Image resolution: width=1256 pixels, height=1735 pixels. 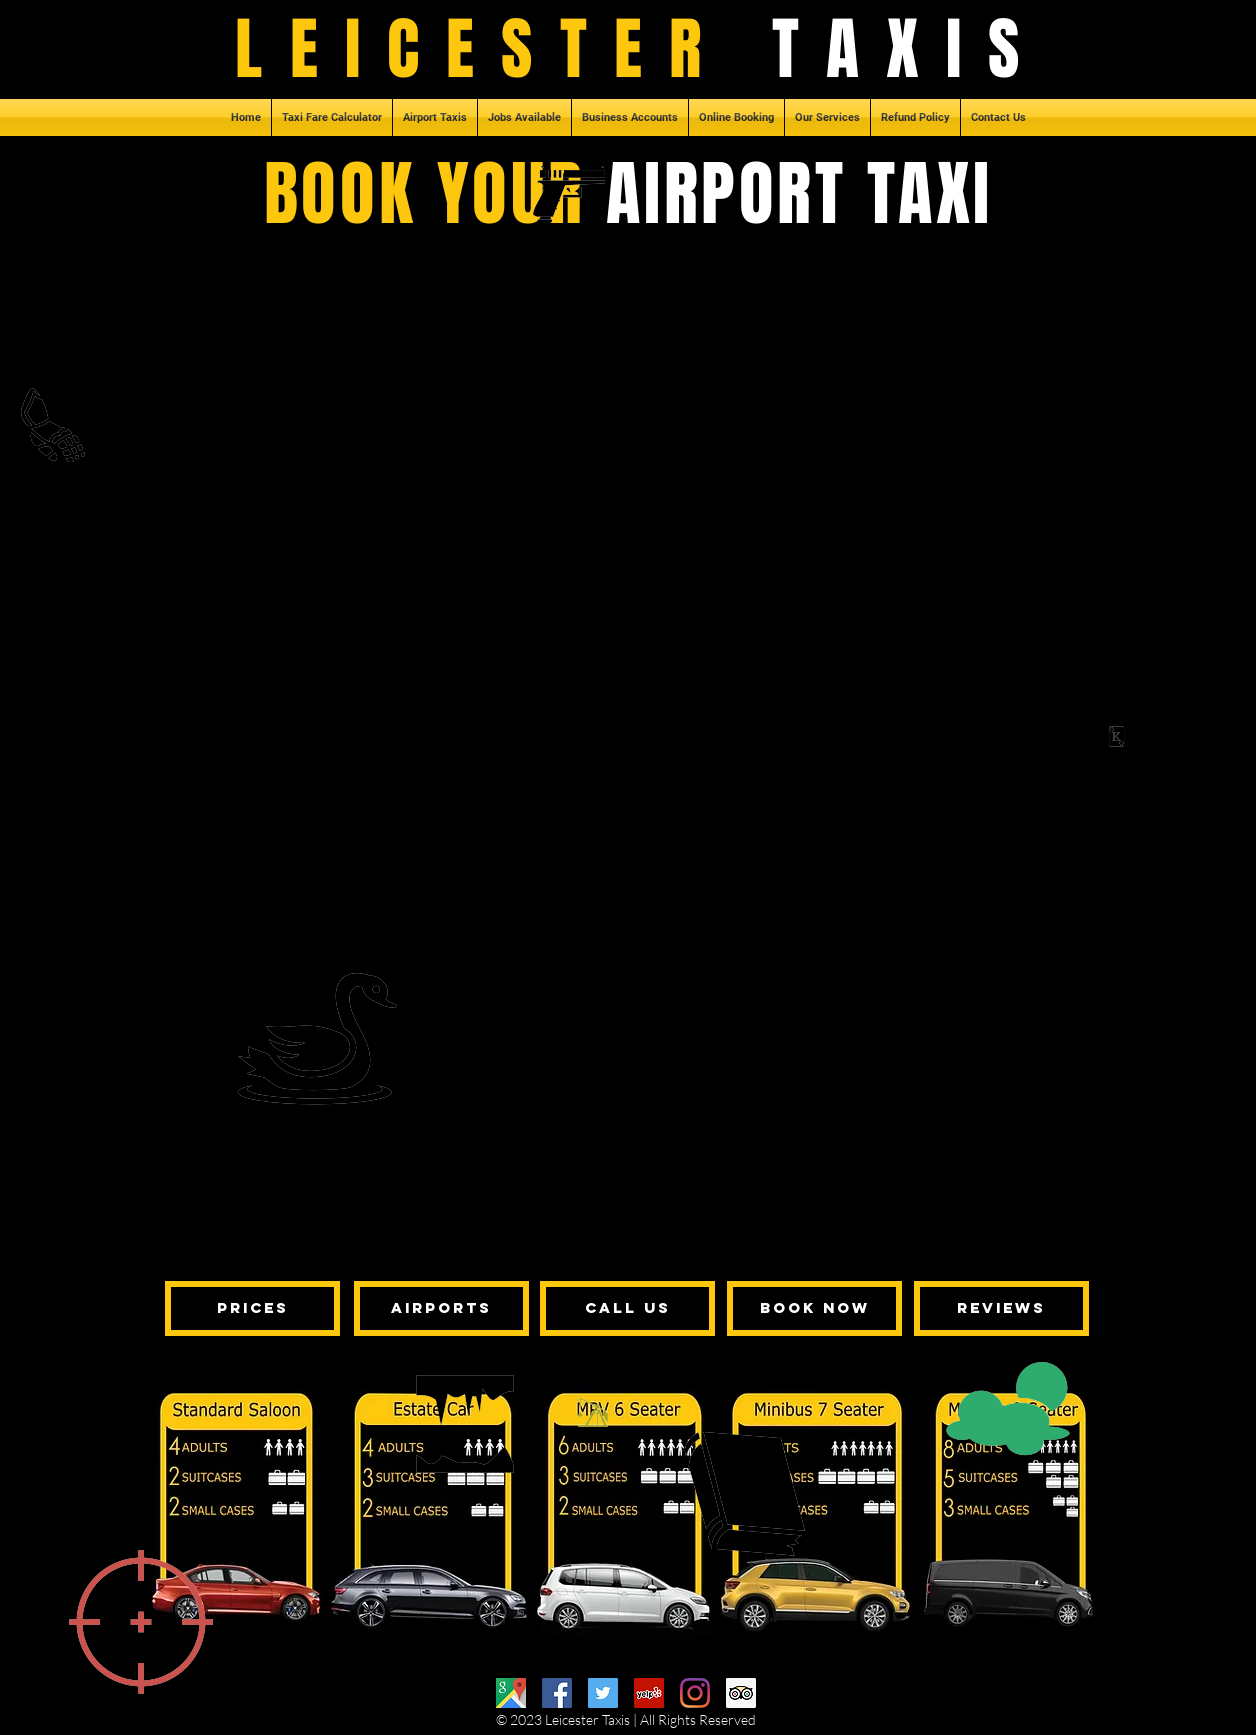 I want to click on access weapons inventory in game, so click(x=569, y=194).